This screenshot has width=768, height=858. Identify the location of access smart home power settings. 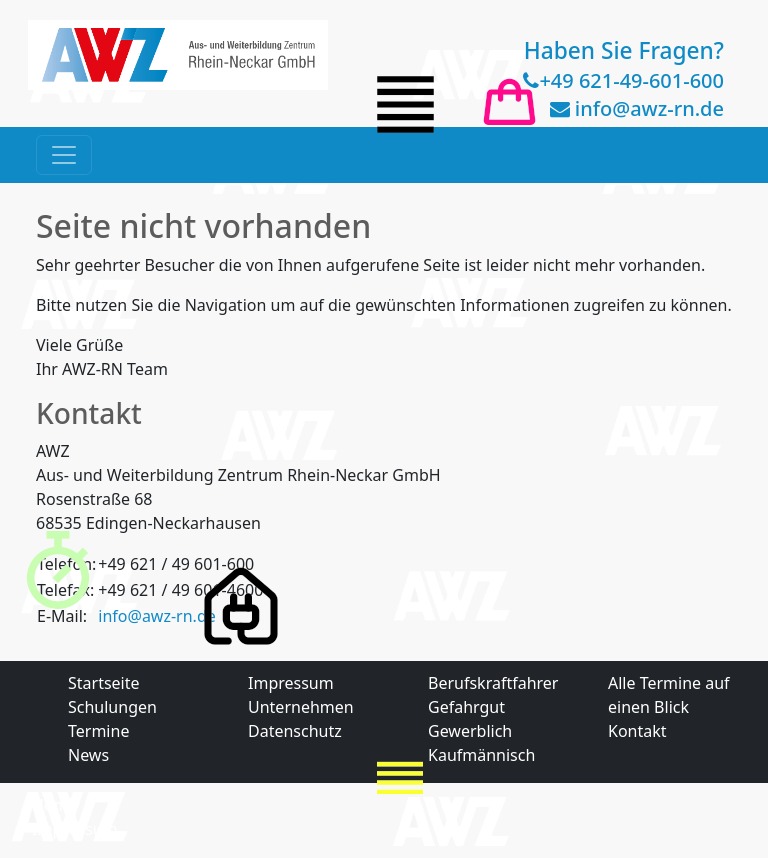
(241, 608).